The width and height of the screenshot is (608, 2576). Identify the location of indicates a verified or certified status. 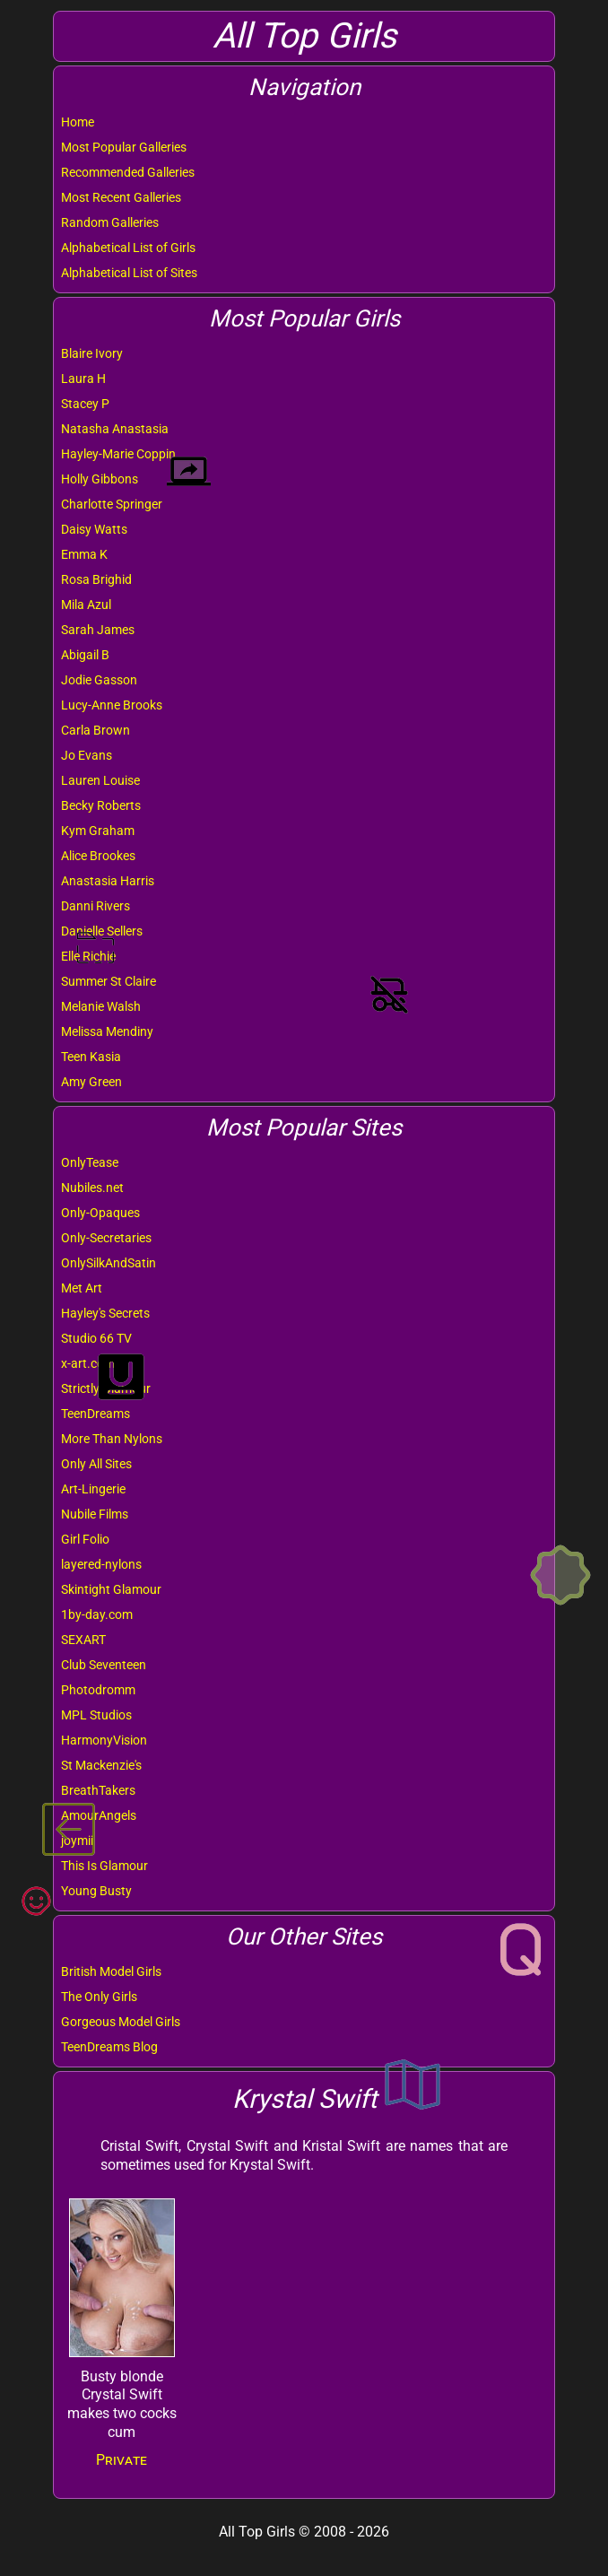
(560, 1575).